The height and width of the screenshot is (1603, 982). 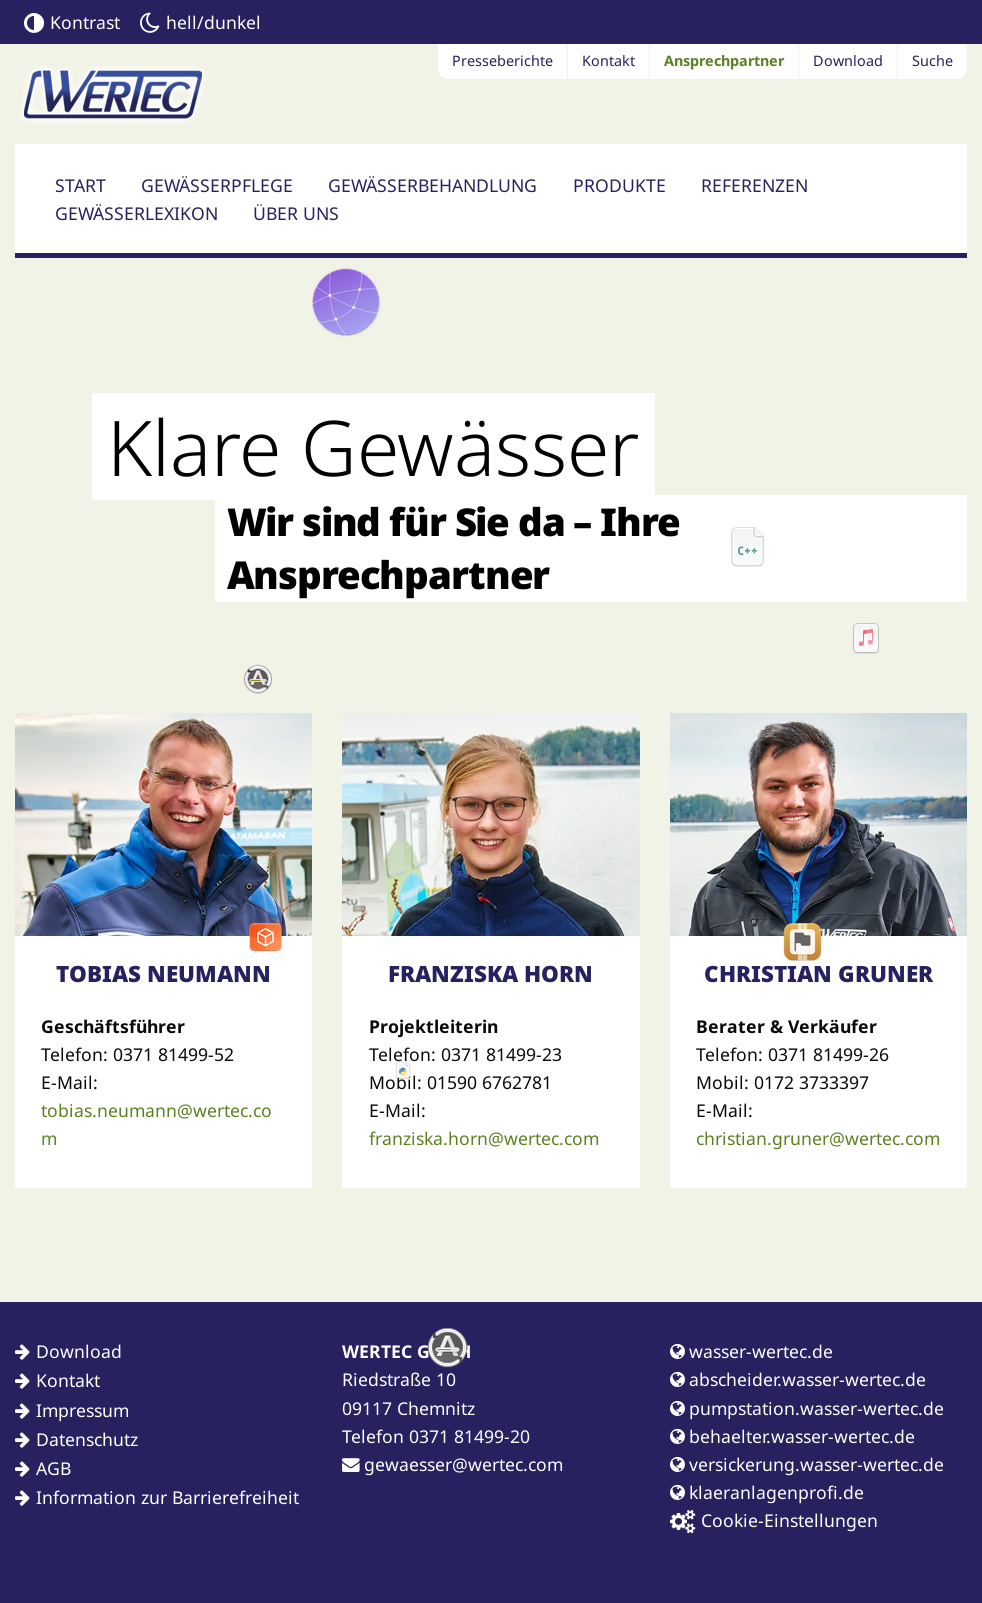 I want to click on a python script or source file, so click(x=403, y=1070).